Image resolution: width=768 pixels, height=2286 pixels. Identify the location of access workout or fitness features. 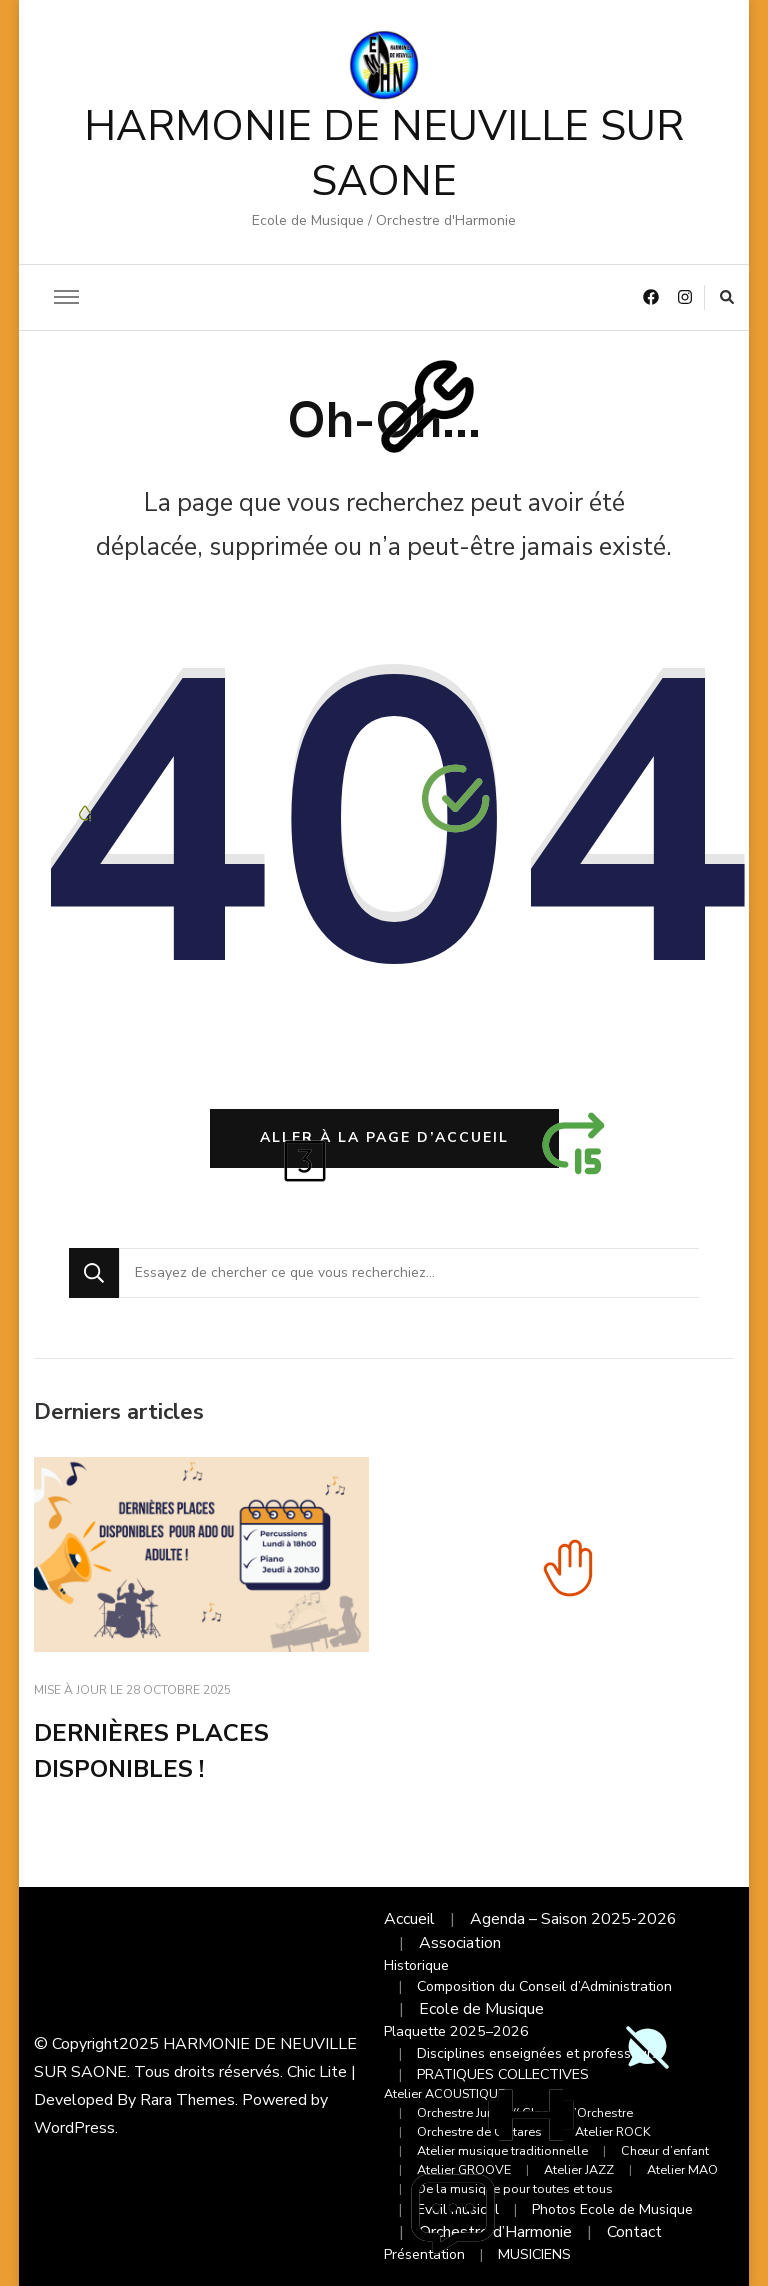
(531, 2115).